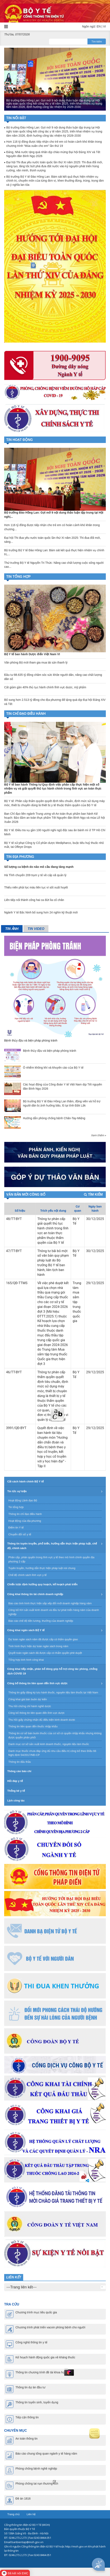 The image size is (110, 2576). Describe the element at coordinates (69, 2372) in the screenshot. I see `open folder containing JetBrains Toolbox projects` at that location.